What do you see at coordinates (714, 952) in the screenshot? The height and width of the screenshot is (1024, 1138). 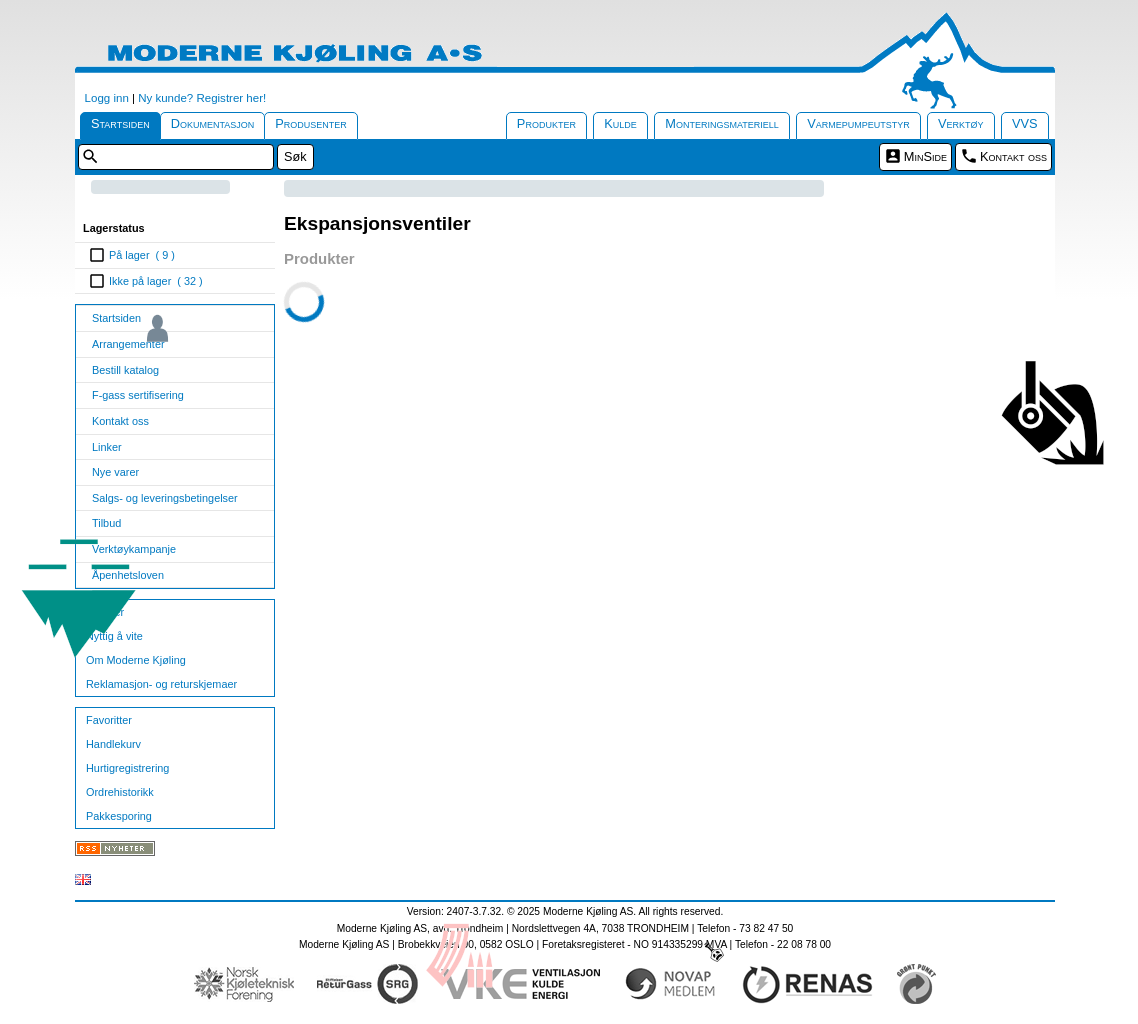 I see `use a madness potion on your character` at bounding box center [714, 952].